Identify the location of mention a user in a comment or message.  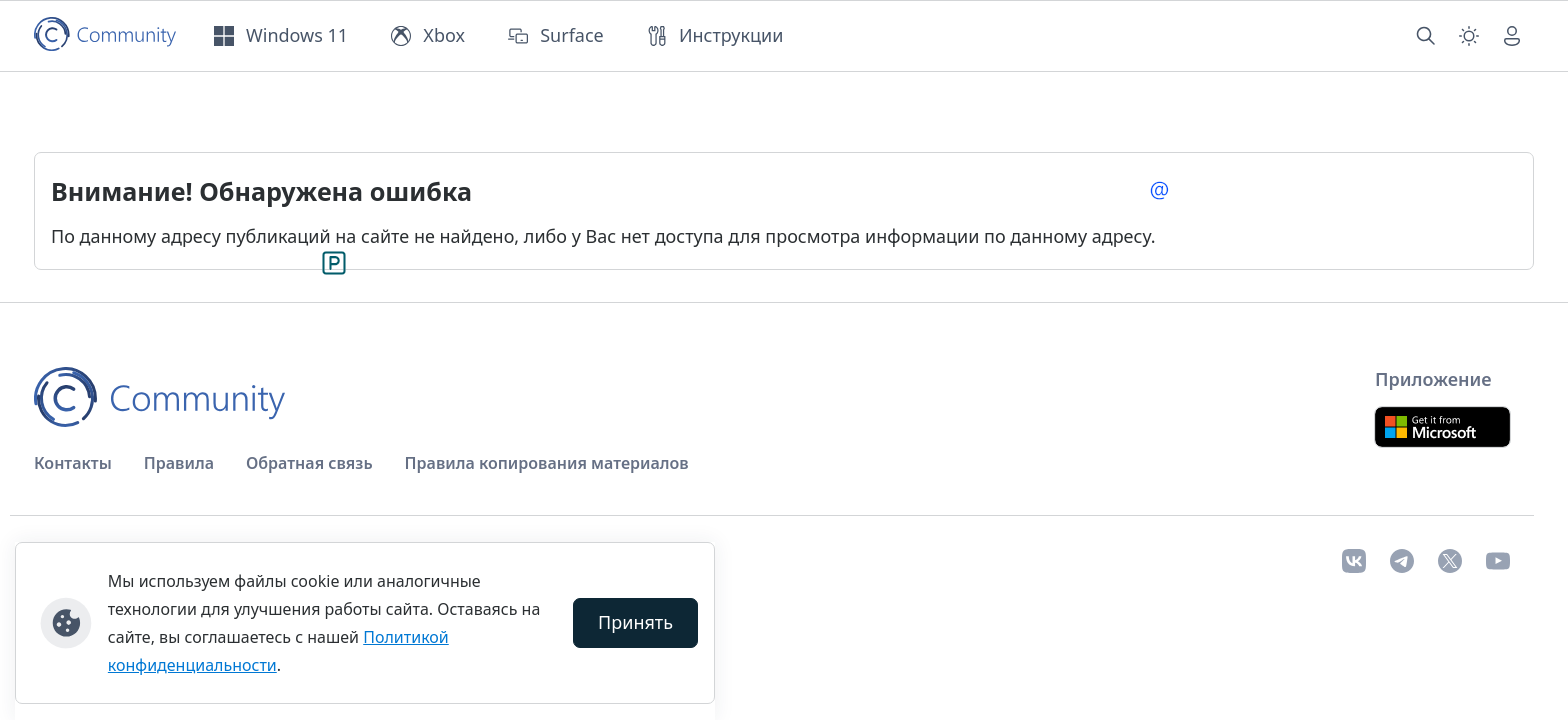
(1159, 190).